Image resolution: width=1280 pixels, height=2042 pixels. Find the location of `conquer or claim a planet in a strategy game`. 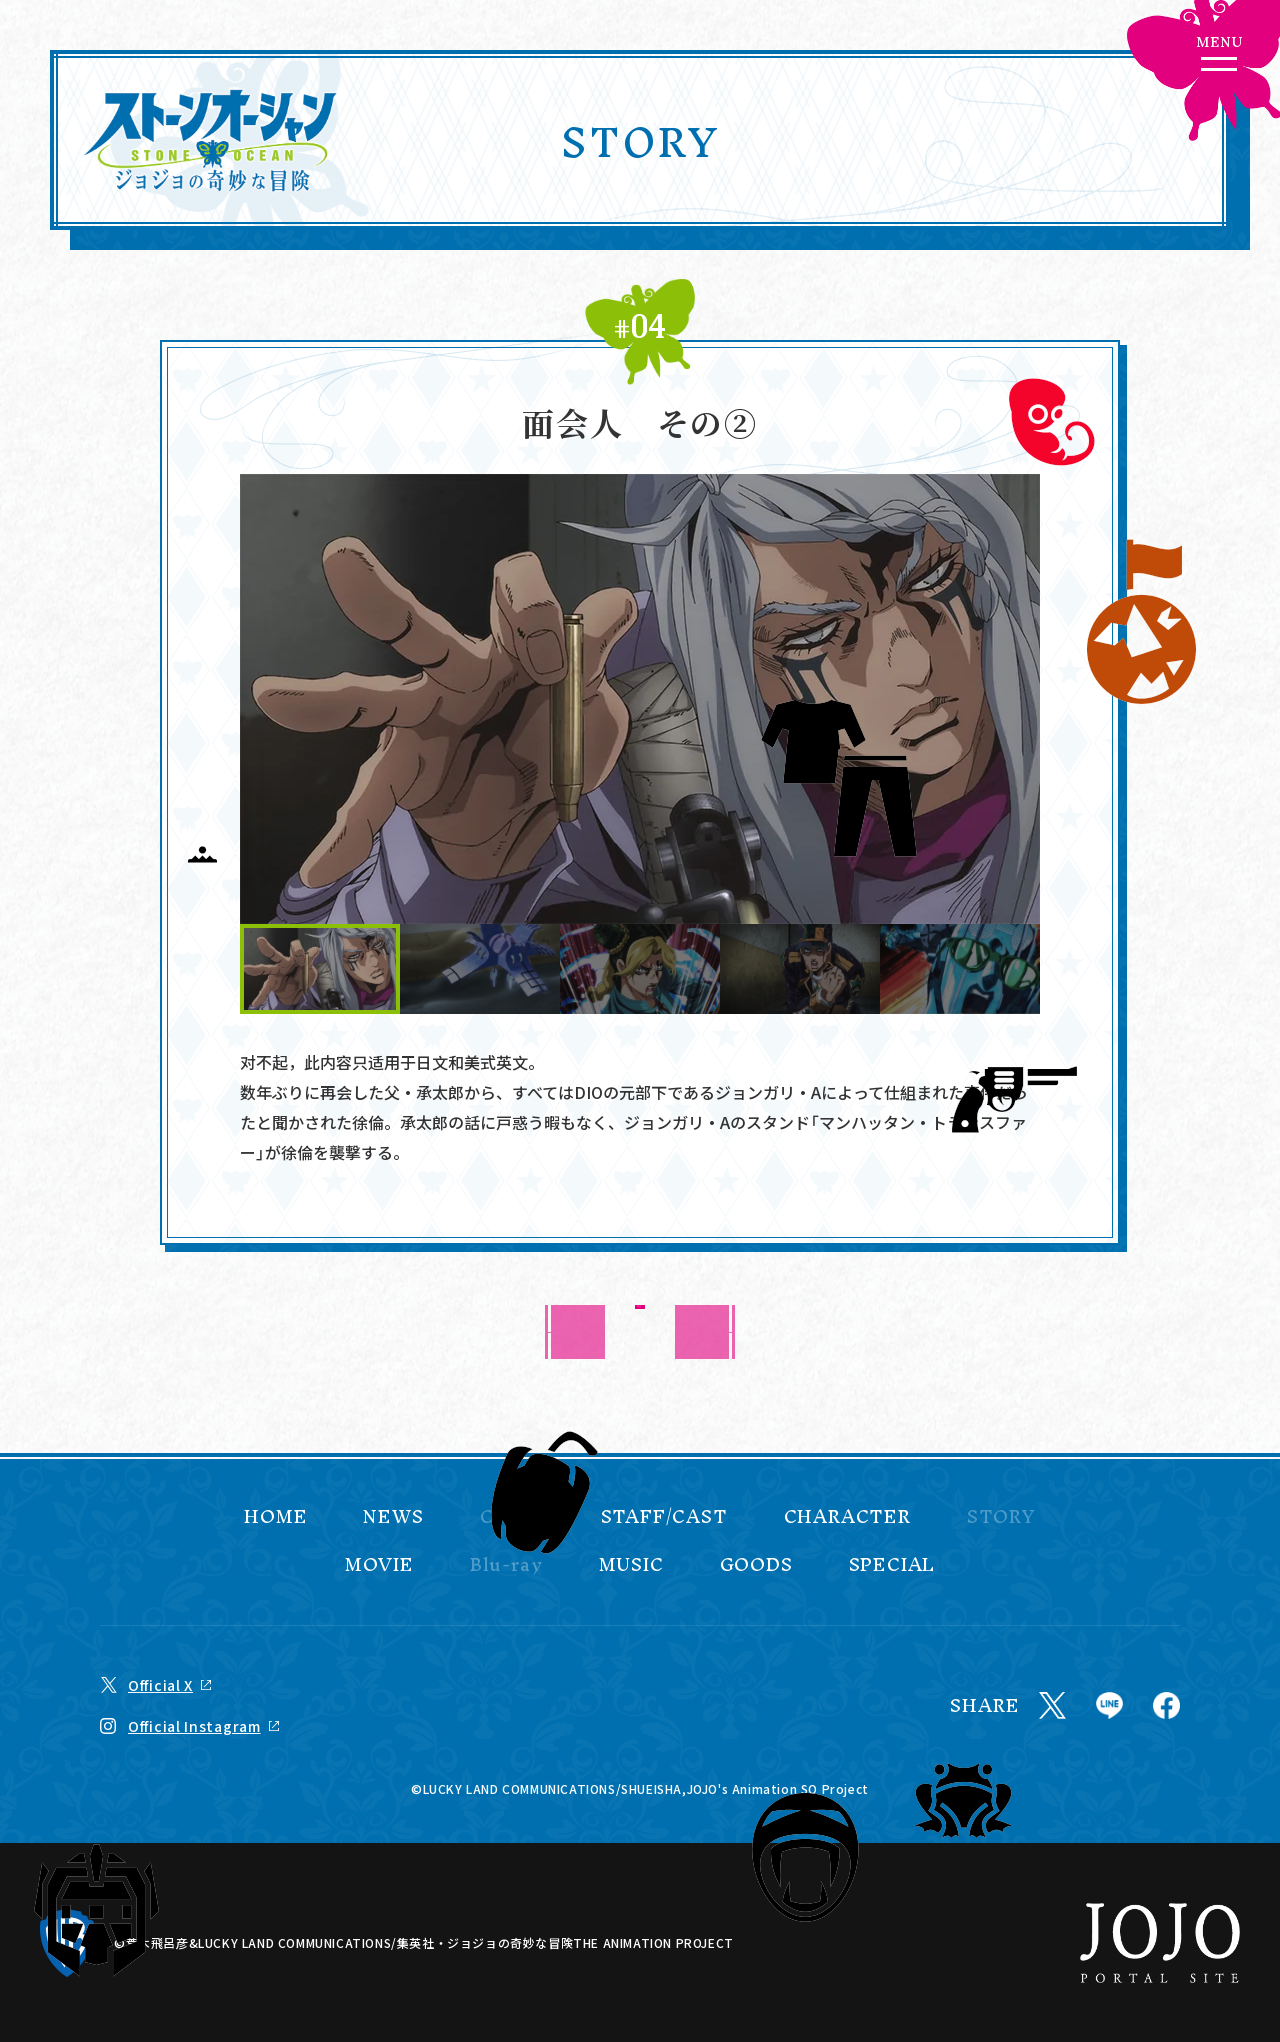

conquer or claim a planet in a strategy game is located at coordinates (1141, 620).